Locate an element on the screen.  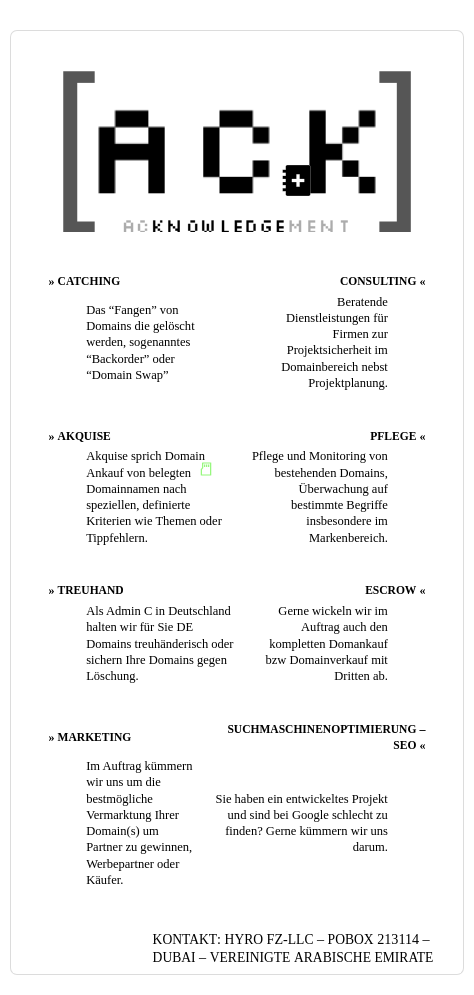
access mini sd card storage is located at coordinates (206, 469).